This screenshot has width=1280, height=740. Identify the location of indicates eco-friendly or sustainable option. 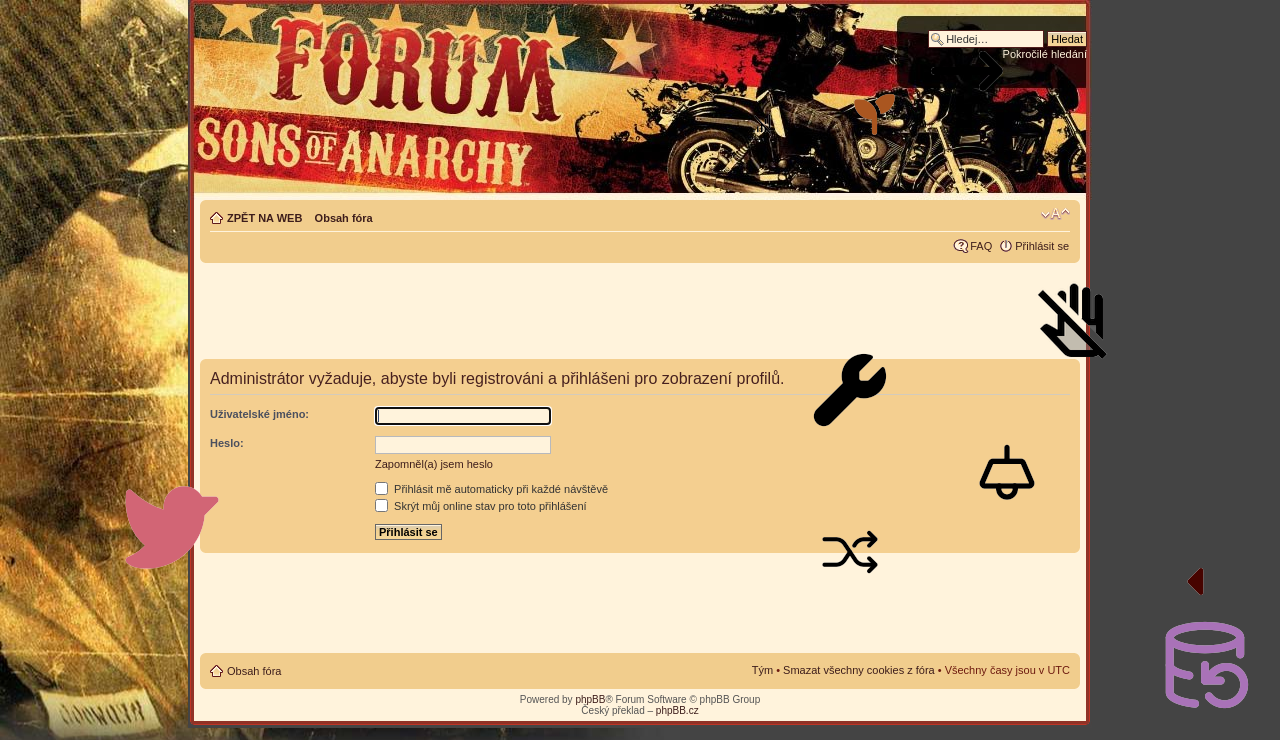
(874, 114).